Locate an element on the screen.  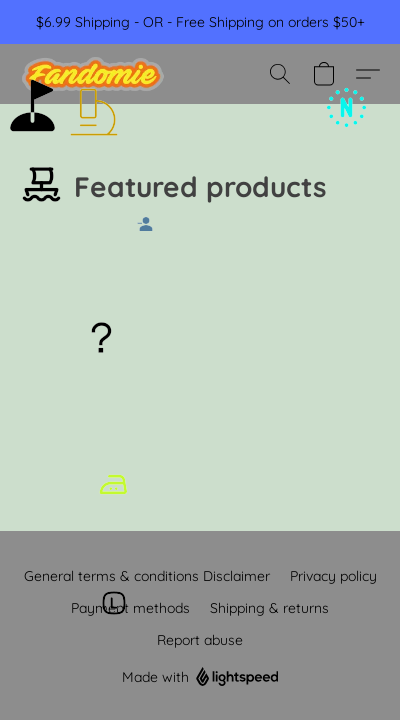
iron clothing or fabric items is located at coordinates (113, 484).